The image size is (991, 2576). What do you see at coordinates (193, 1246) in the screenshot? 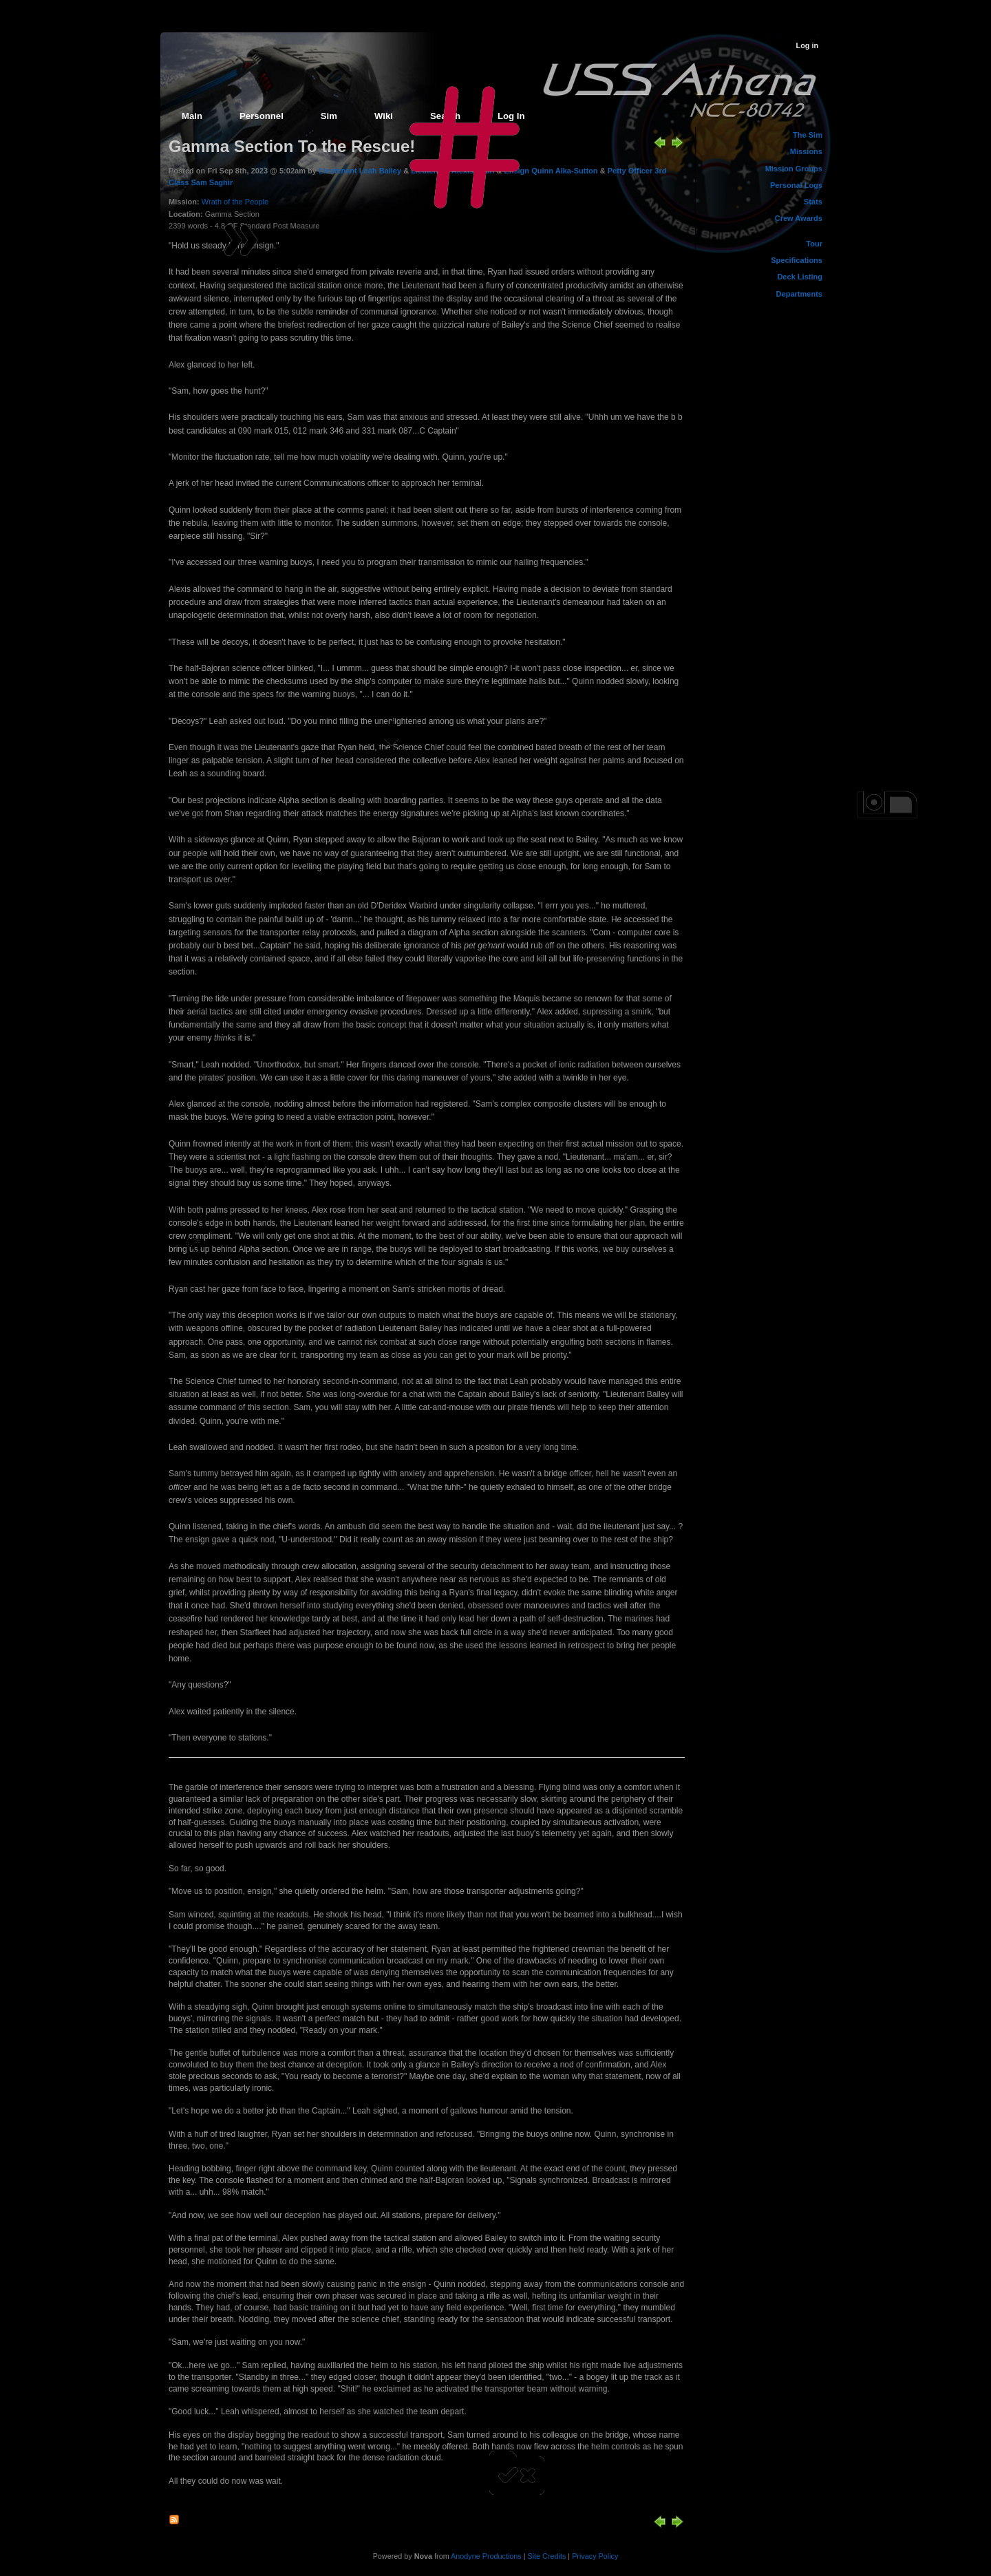
I see `access hearing or audio accessibility settings` at bounding box center [193, 1246].